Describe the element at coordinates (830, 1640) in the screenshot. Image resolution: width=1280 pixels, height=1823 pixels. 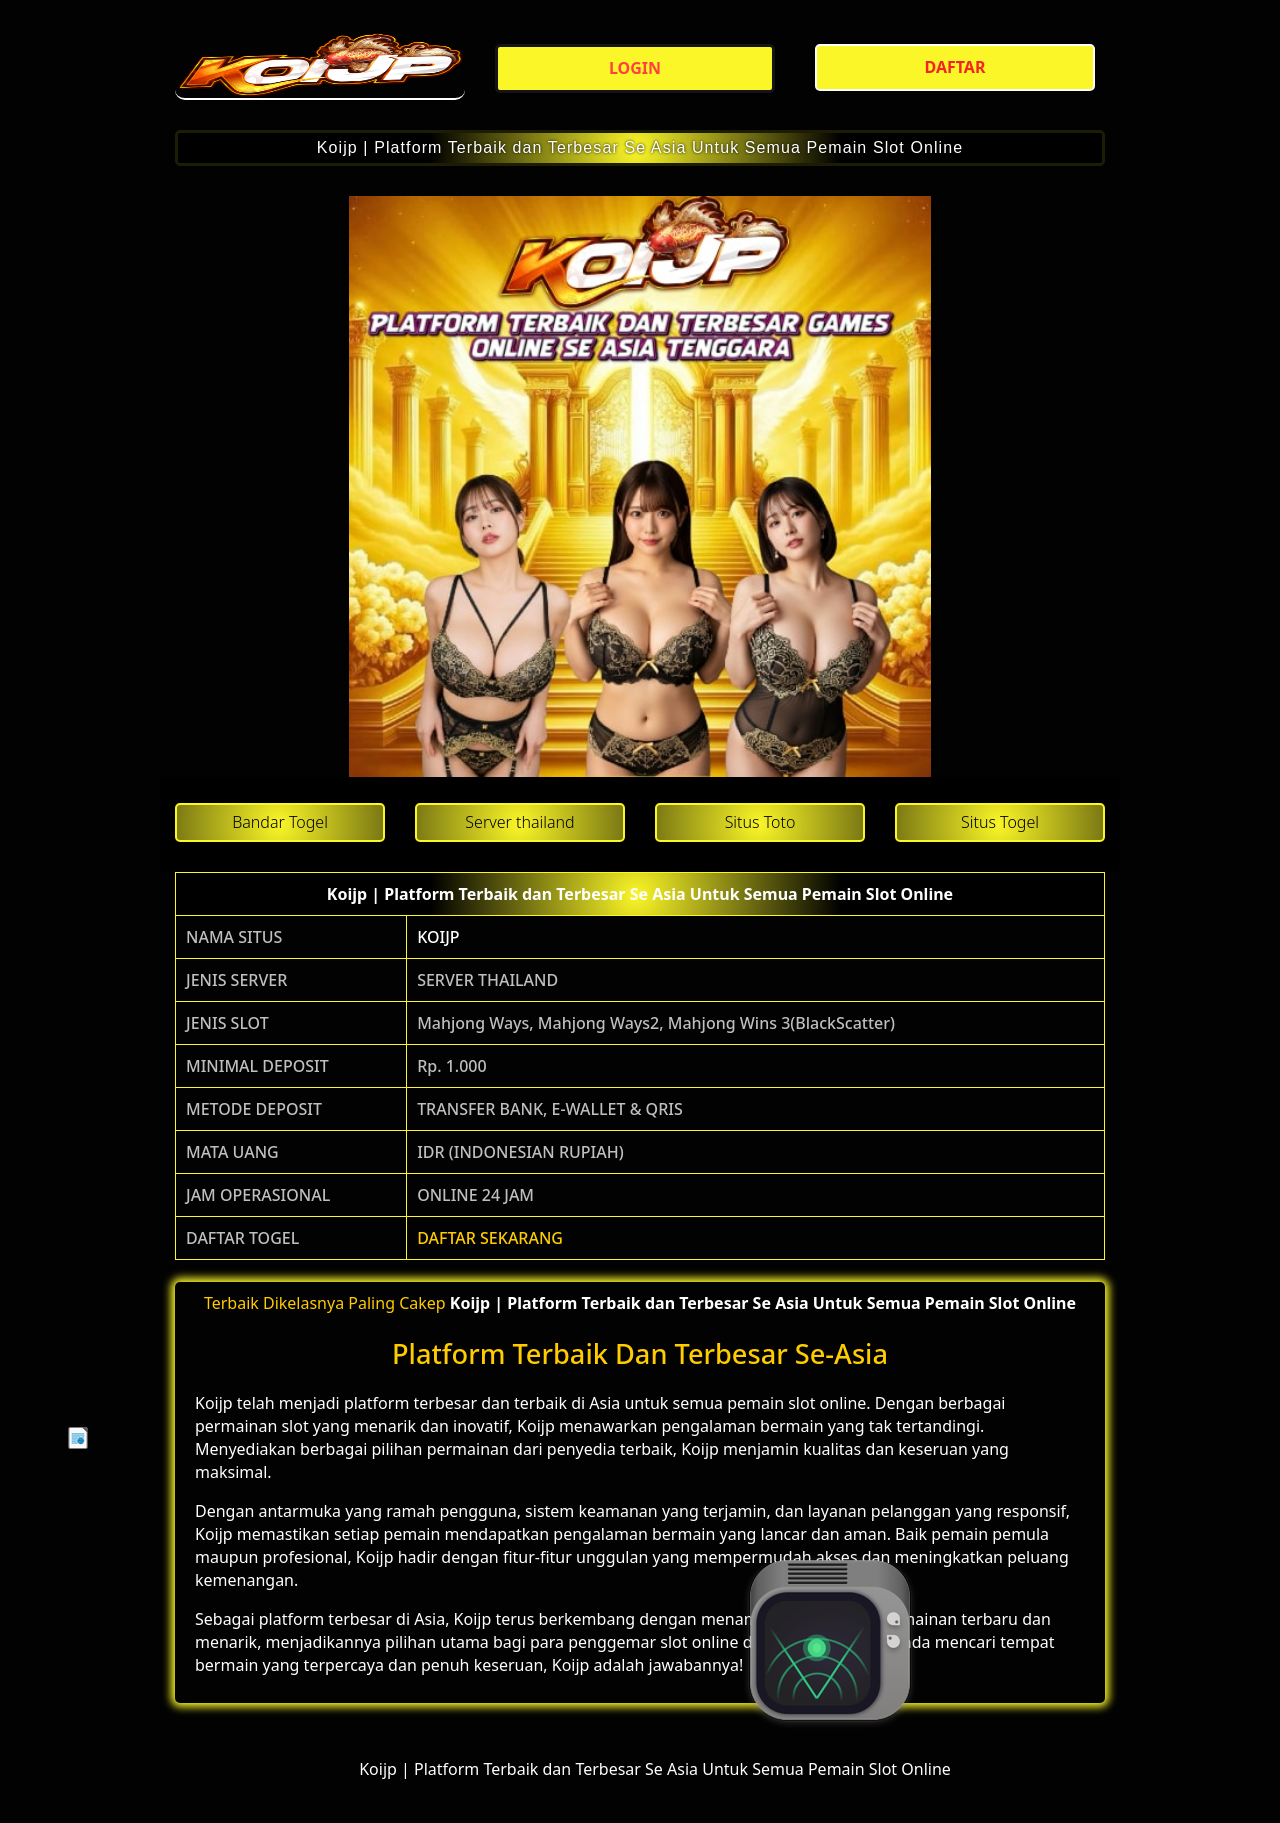
I see `open Echo app` at that location.